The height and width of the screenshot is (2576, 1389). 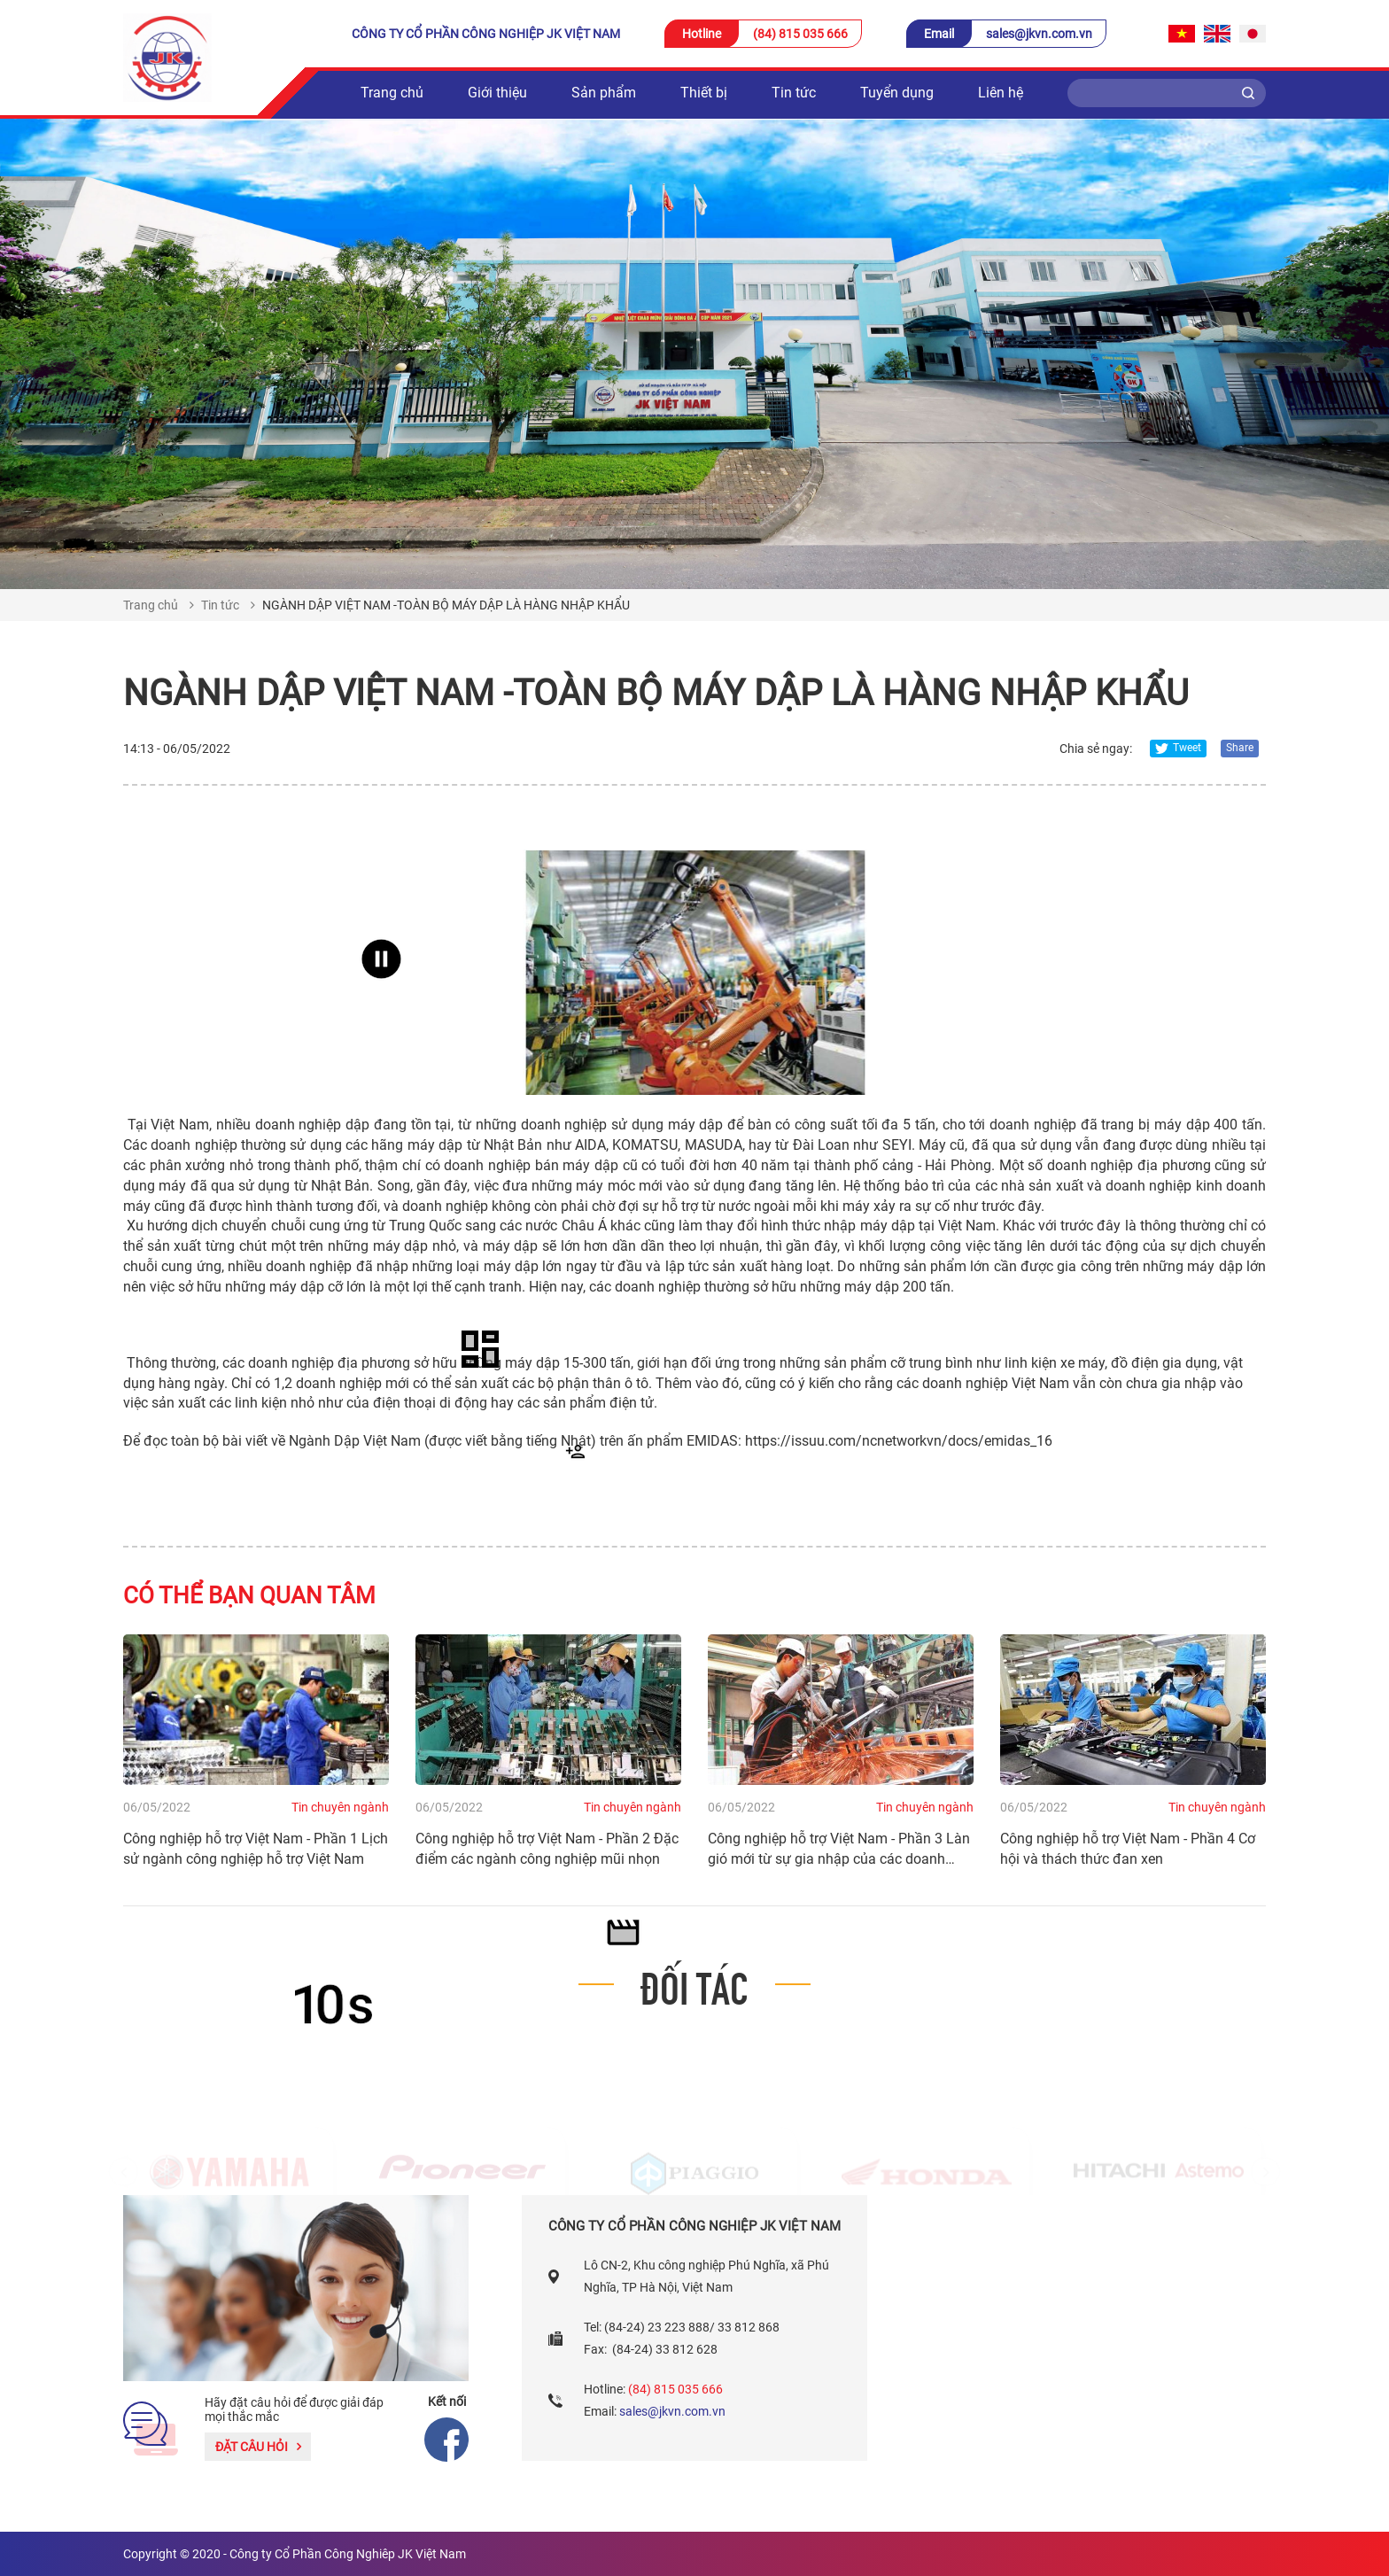 What do you see at coordinates (623, 1932) in the screenshot?
I see `access movies or video content` at bounding box center [623, 1932].